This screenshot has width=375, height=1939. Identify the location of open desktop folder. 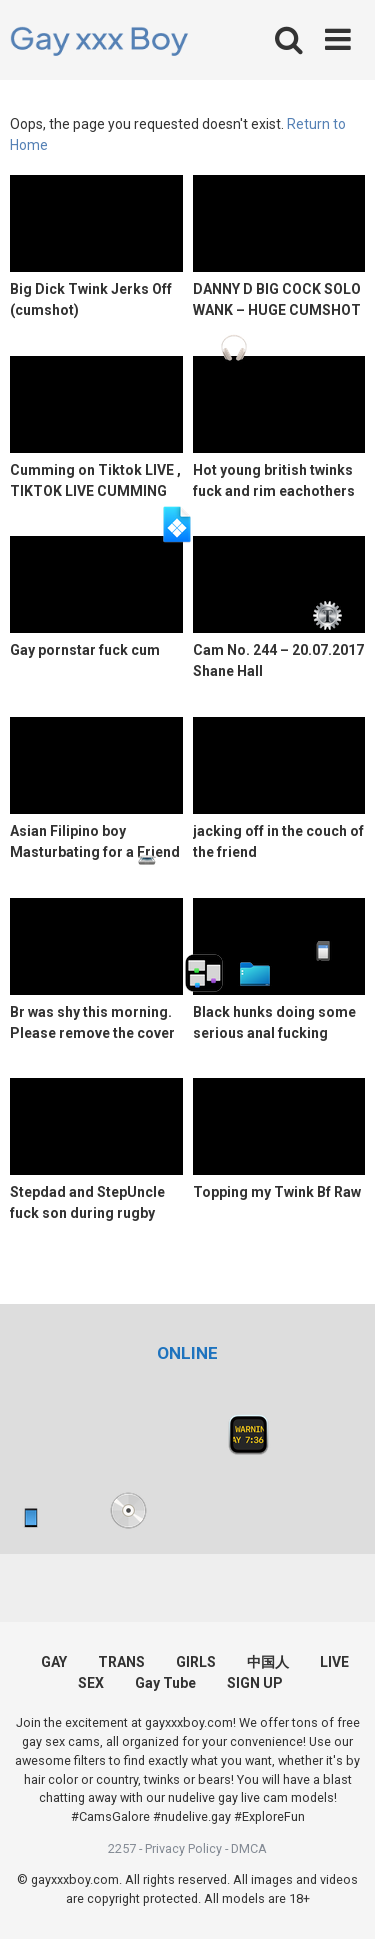
(255, 975).